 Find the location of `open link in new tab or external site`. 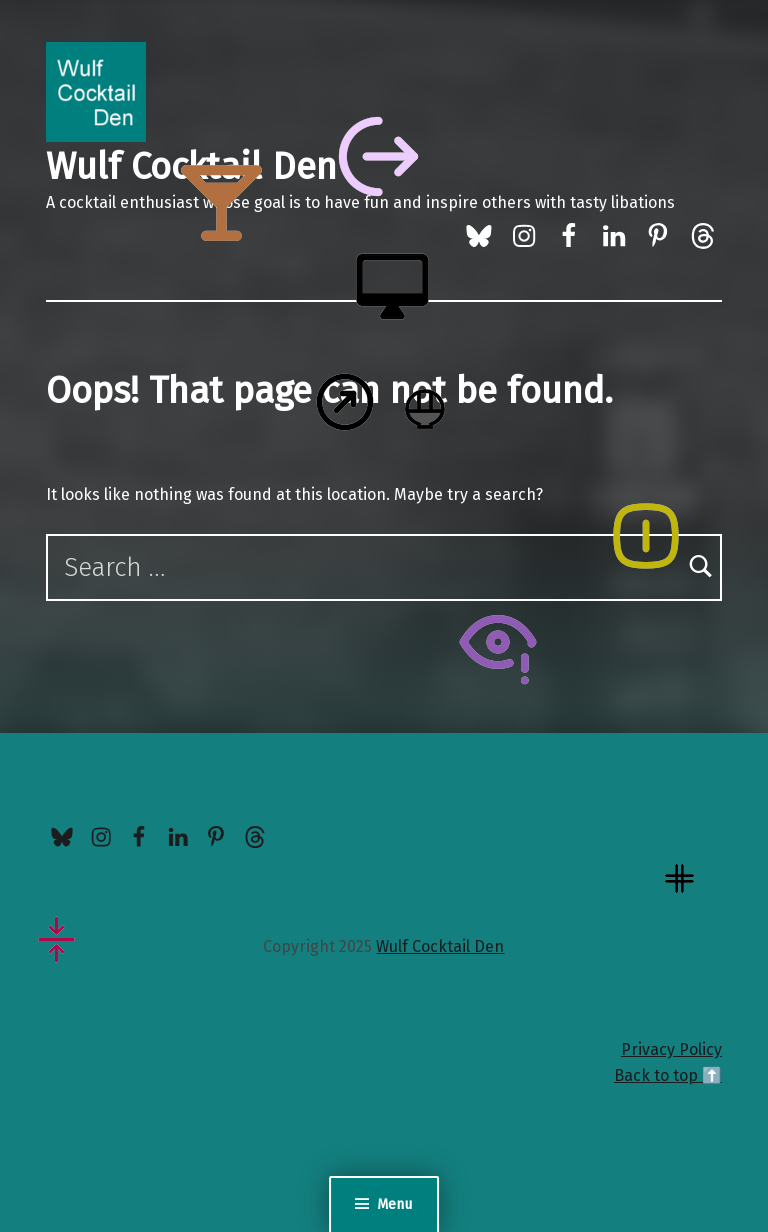

open link in new tab or external site is located at coordinates (345, 402).